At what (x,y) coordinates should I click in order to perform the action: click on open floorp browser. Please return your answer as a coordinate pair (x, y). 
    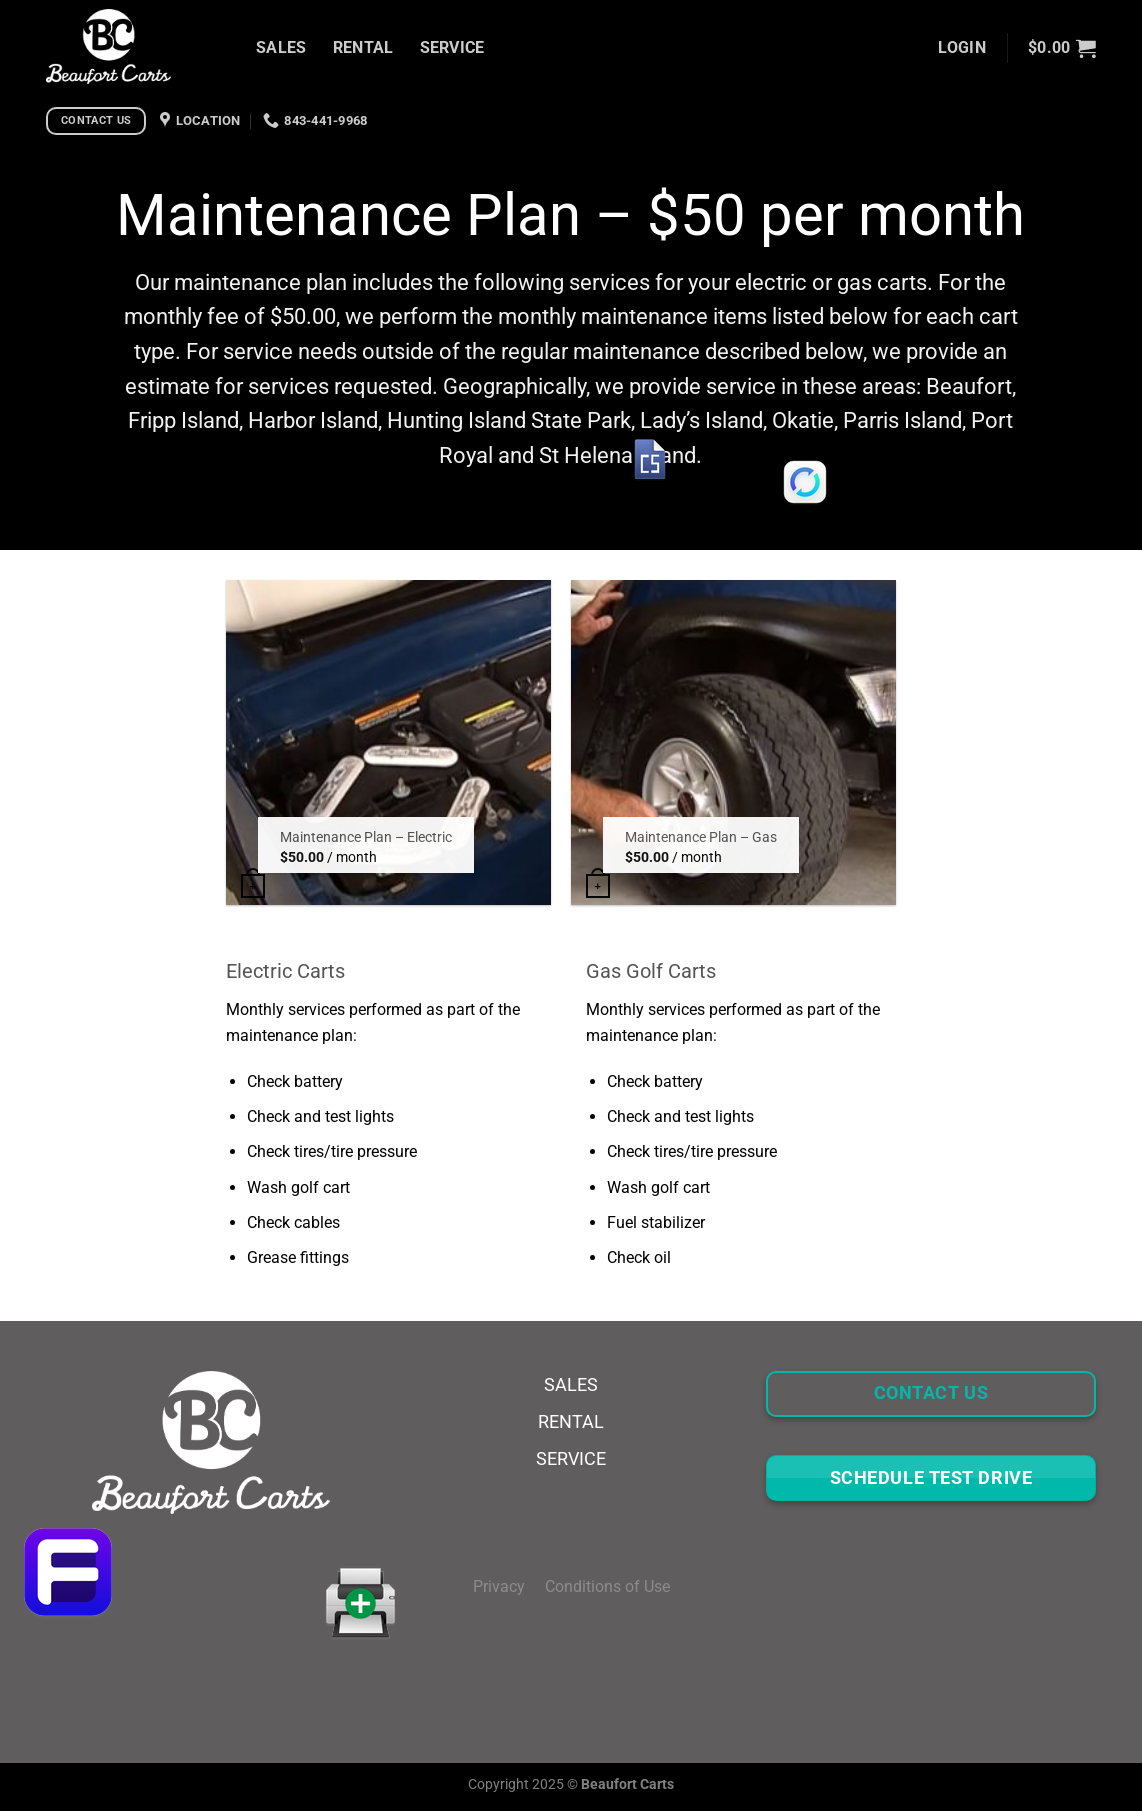
    Looking at the image, I should click on (68, 1572).